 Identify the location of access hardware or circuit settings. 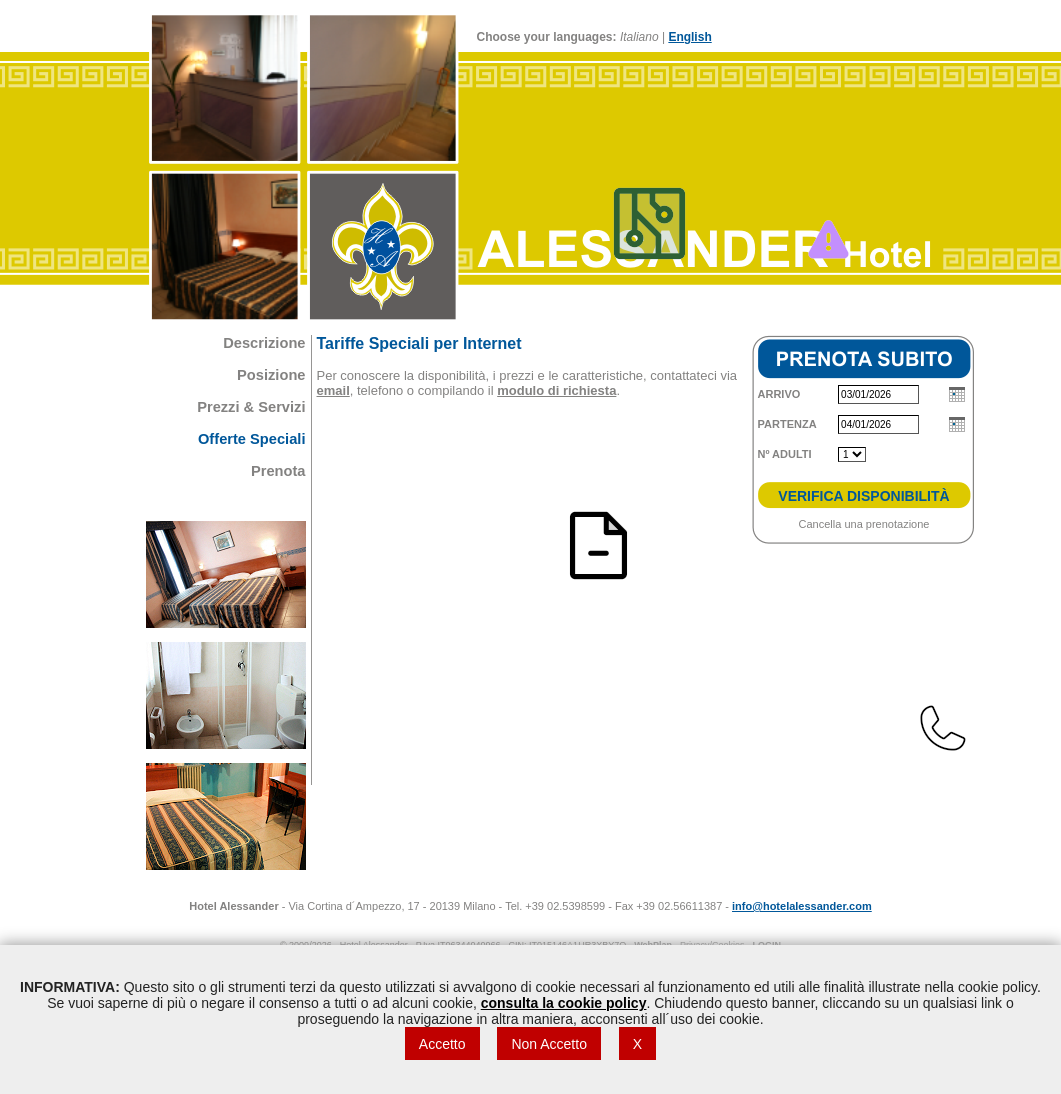
(649, 223).